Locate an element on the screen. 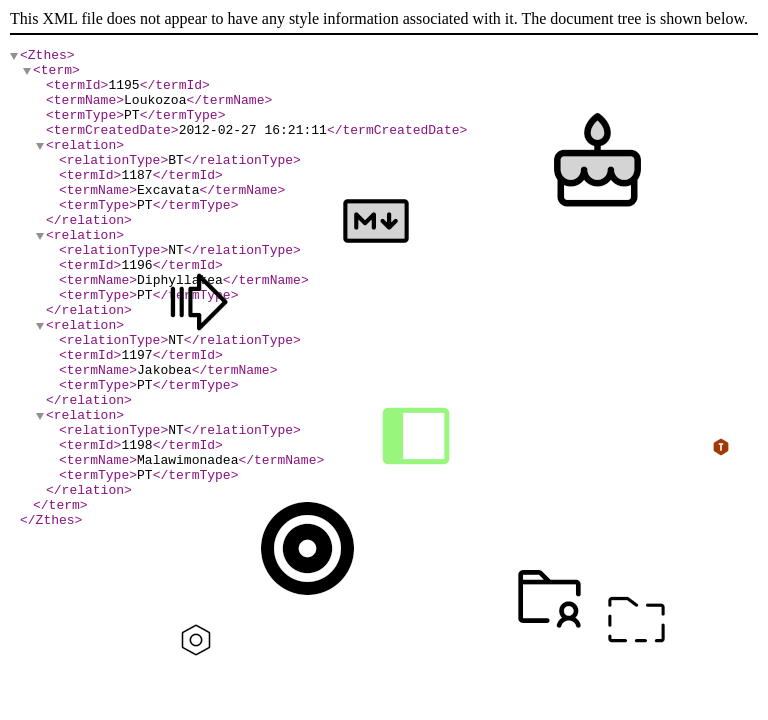 The height and width of the screenshot is (720, 768). indicates markdown formatting is supported is located at coordinates (376, 221).